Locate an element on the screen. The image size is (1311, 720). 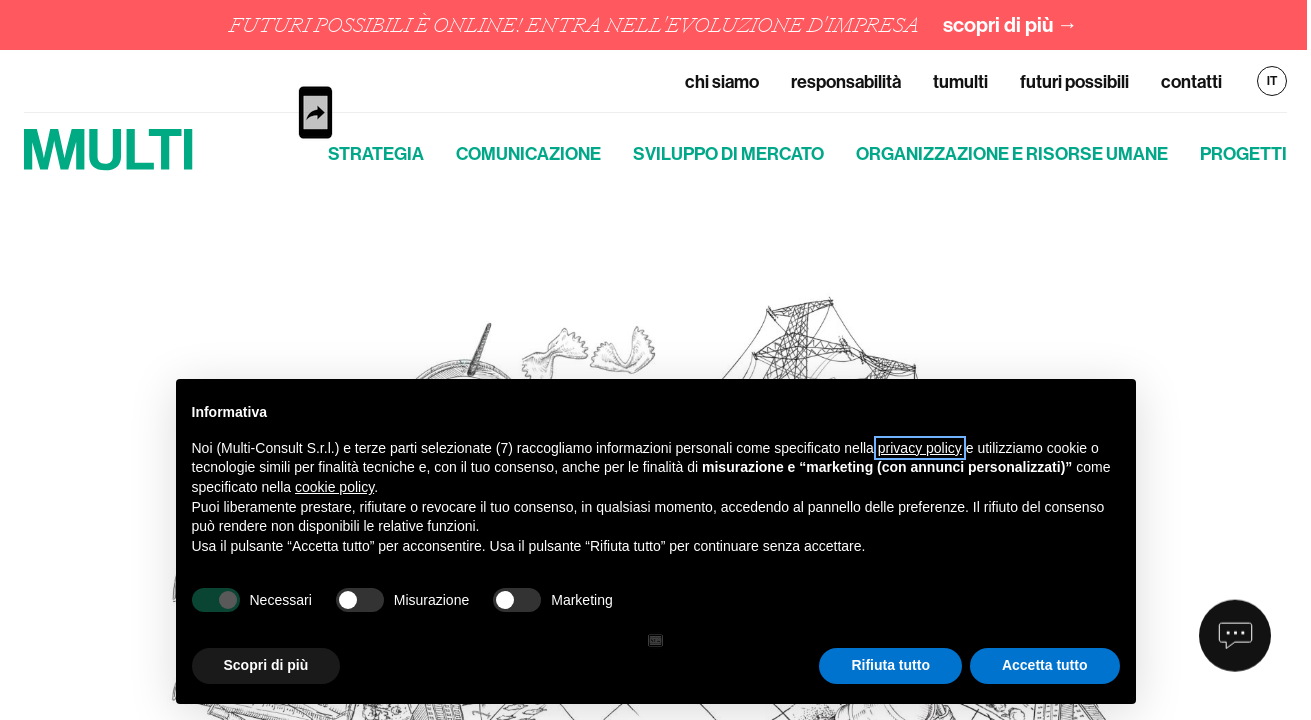
share your mobile screen with others is located at coordinates (315, 112).